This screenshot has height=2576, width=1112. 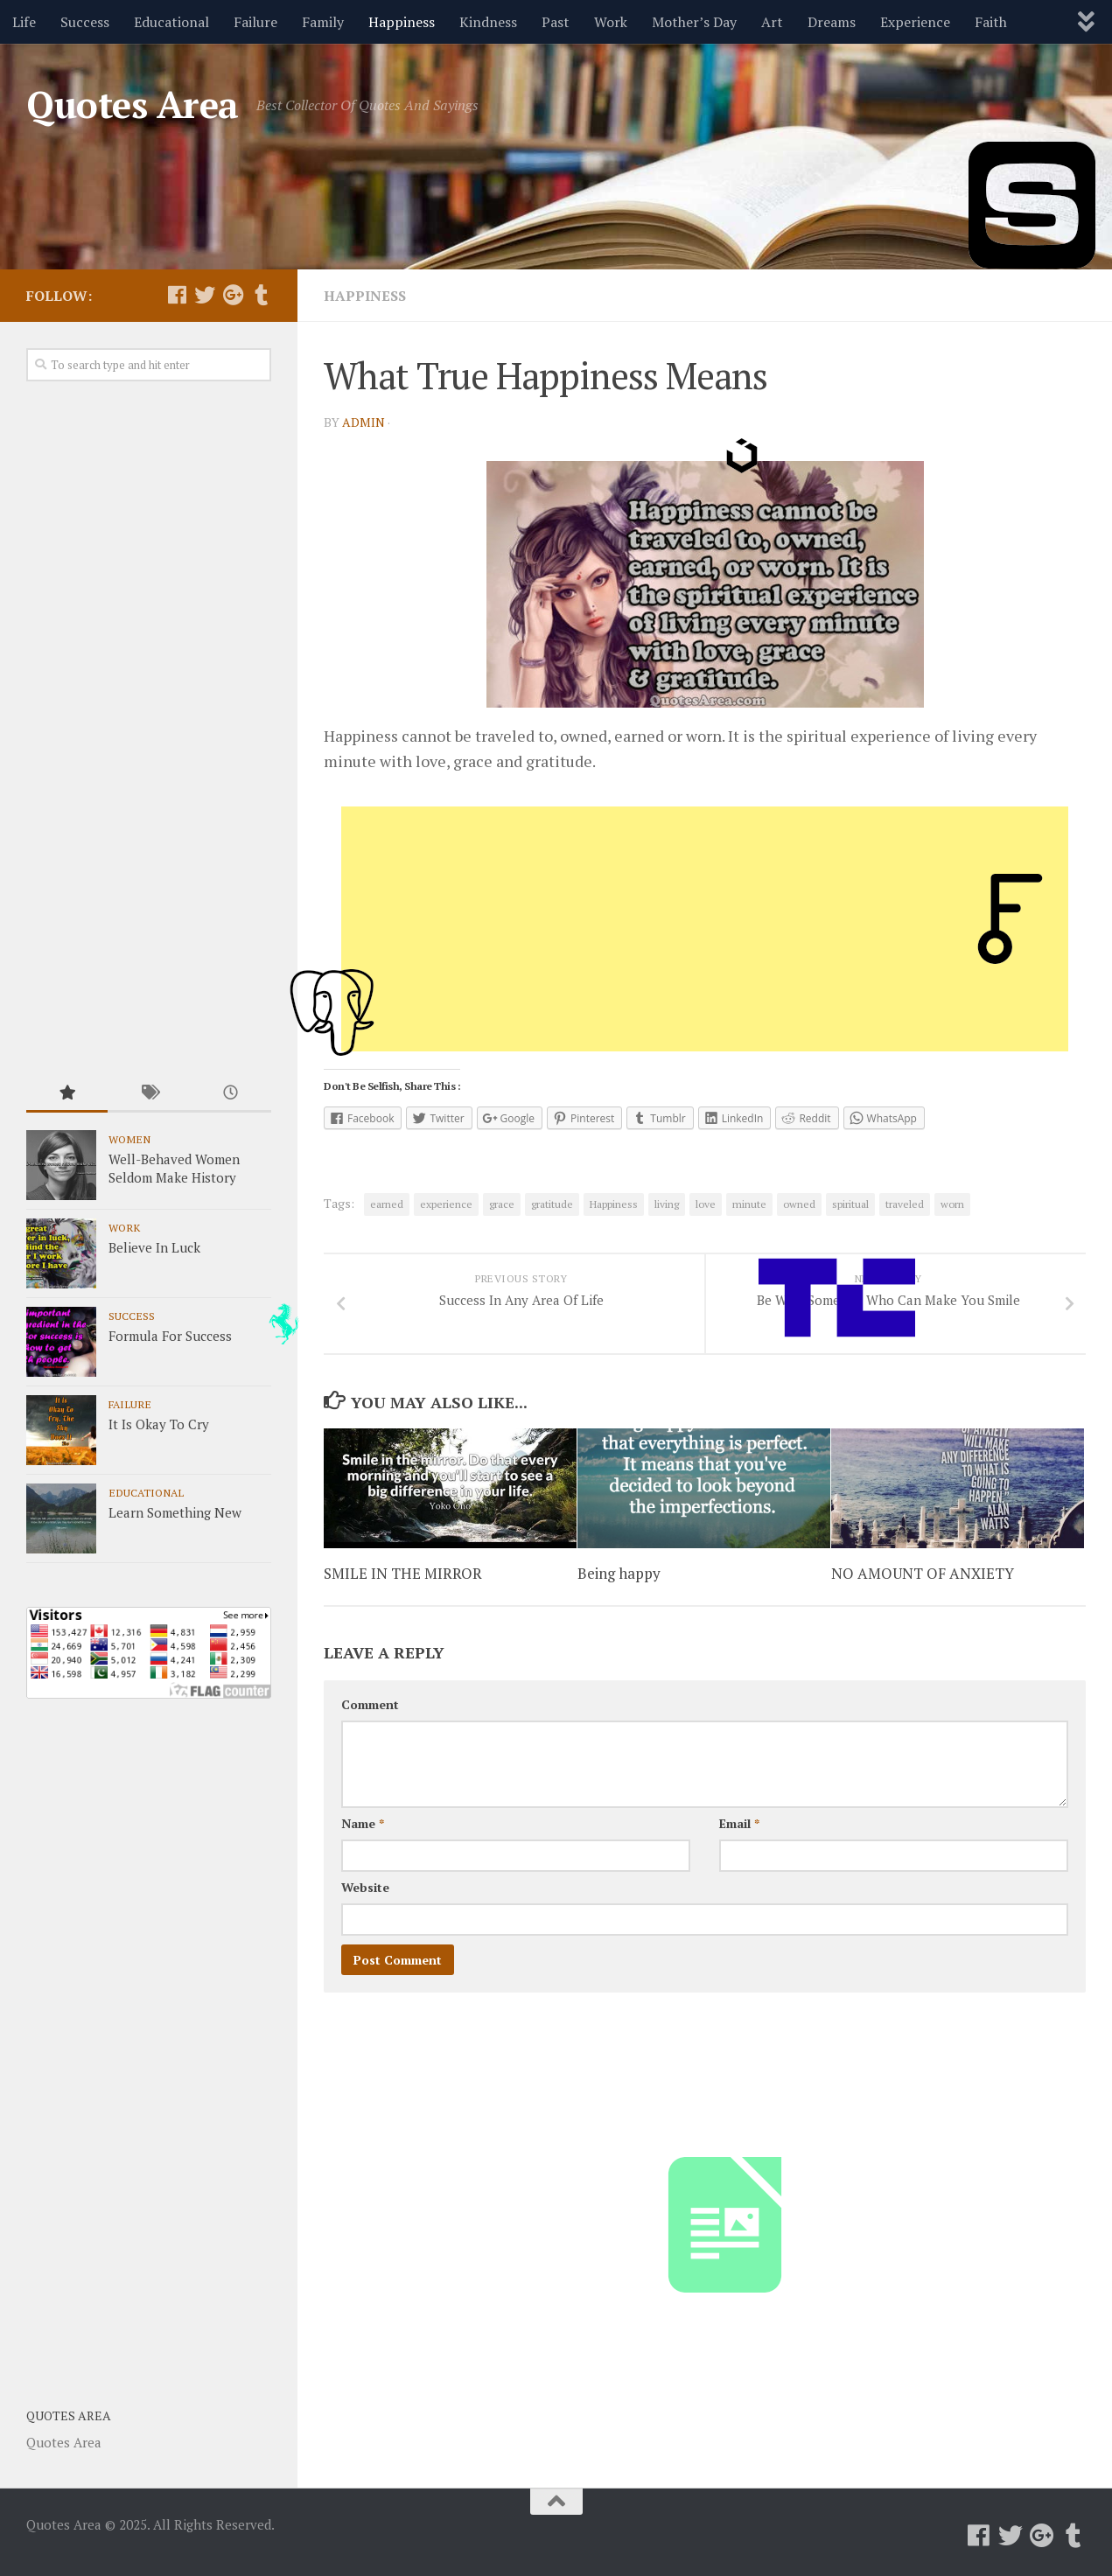 What do you see at coordinates (724, 2224) in the screenshot?
I see `open libreoffice writer` at bounding box center [724, 2224].